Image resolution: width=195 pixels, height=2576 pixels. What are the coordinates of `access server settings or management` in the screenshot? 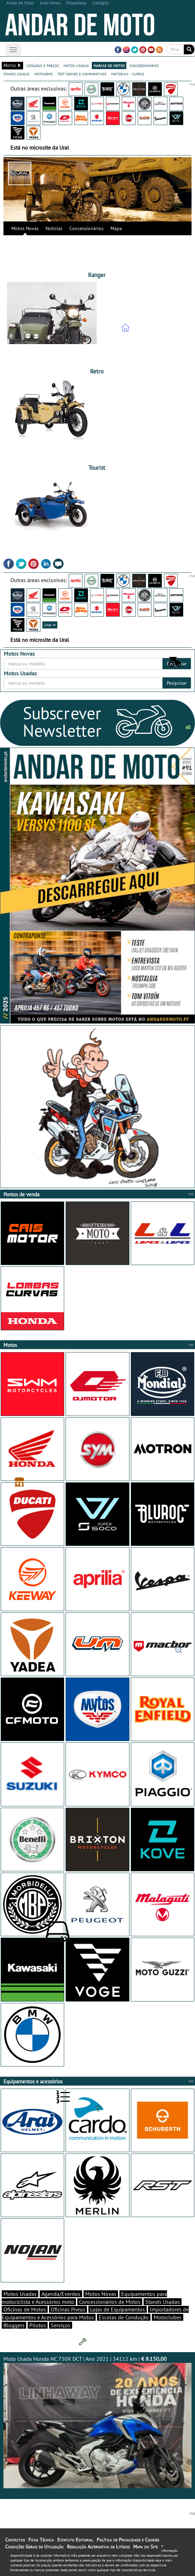 It's located at (58, 1931).